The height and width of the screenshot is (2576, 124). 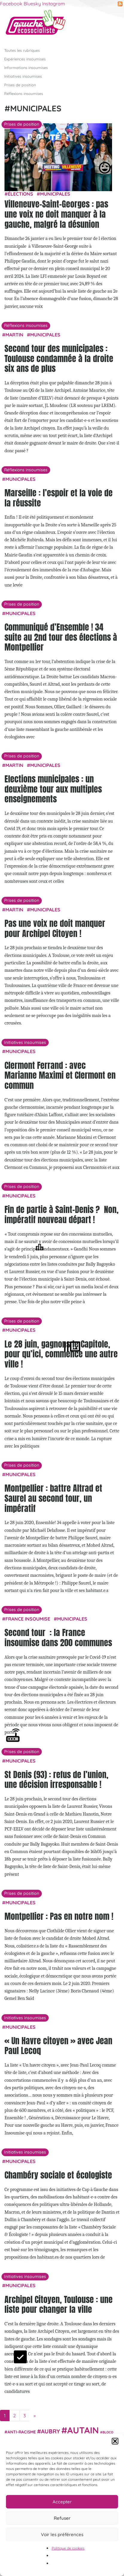 What do you see at coordinates (72, 1346) in the screenshot?
I see `enable burst mode for rapid photo capture` at bounding box center [72, 1346].